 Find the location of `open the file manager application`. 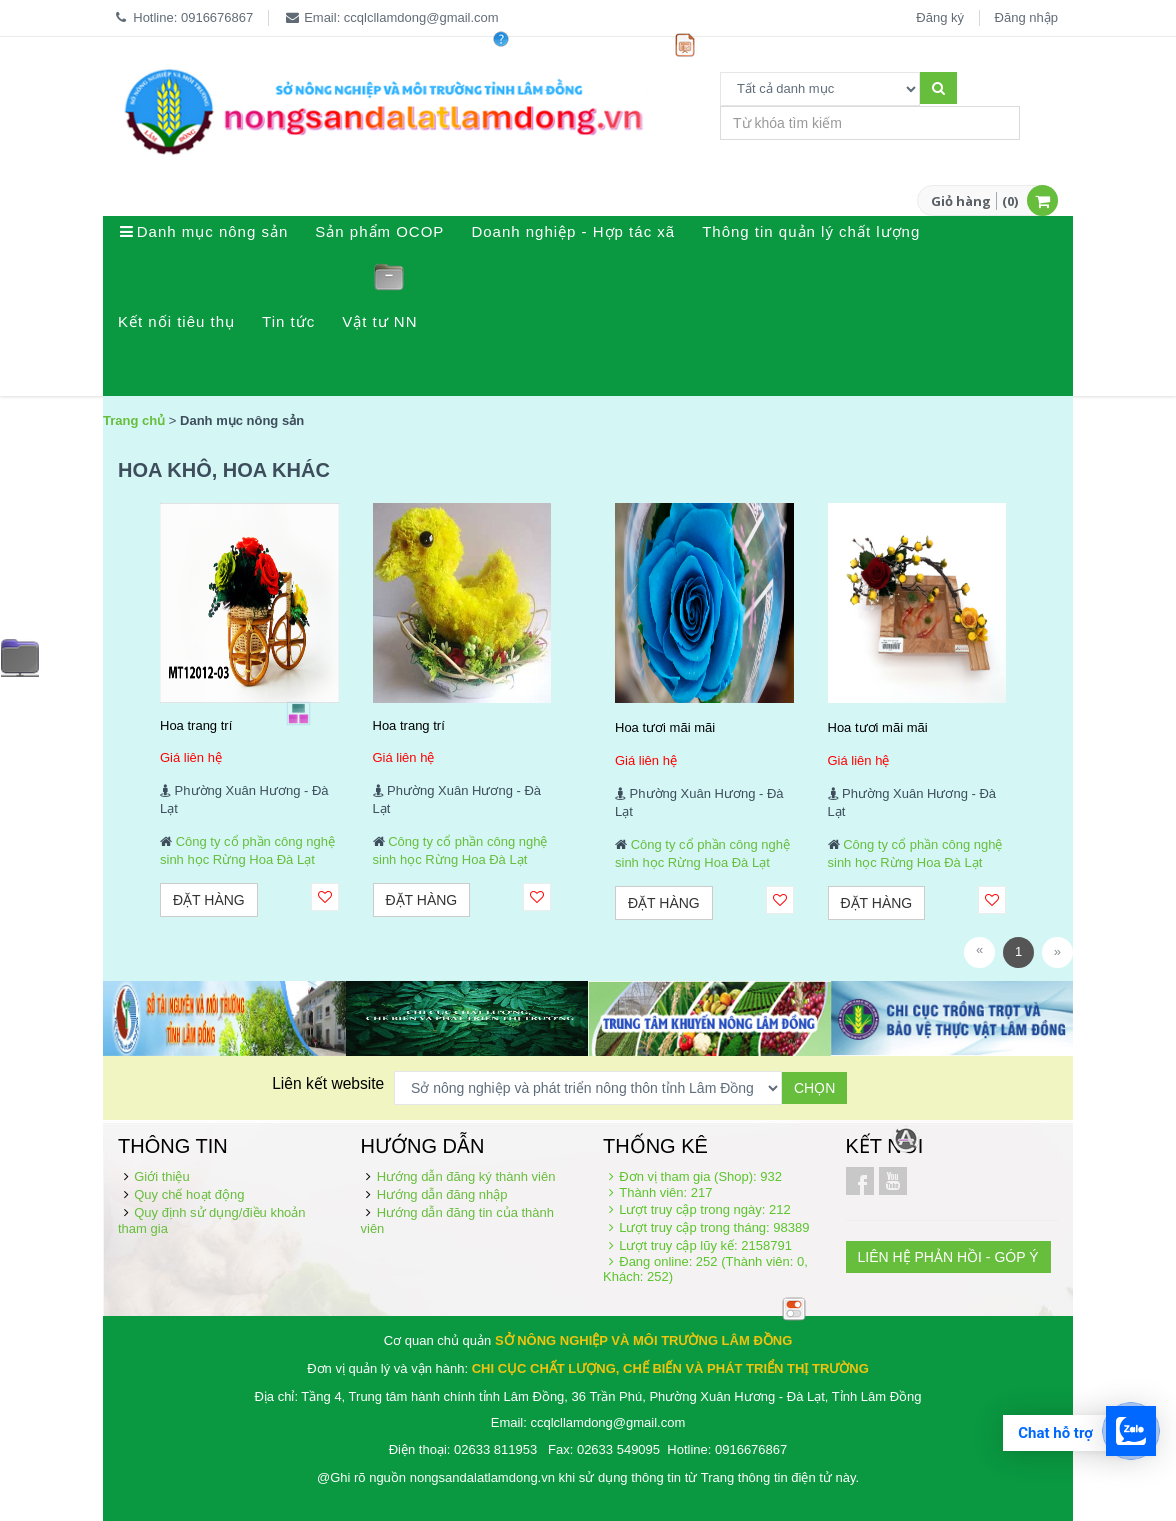

open the file manager application is located at coordinates (389, 277).